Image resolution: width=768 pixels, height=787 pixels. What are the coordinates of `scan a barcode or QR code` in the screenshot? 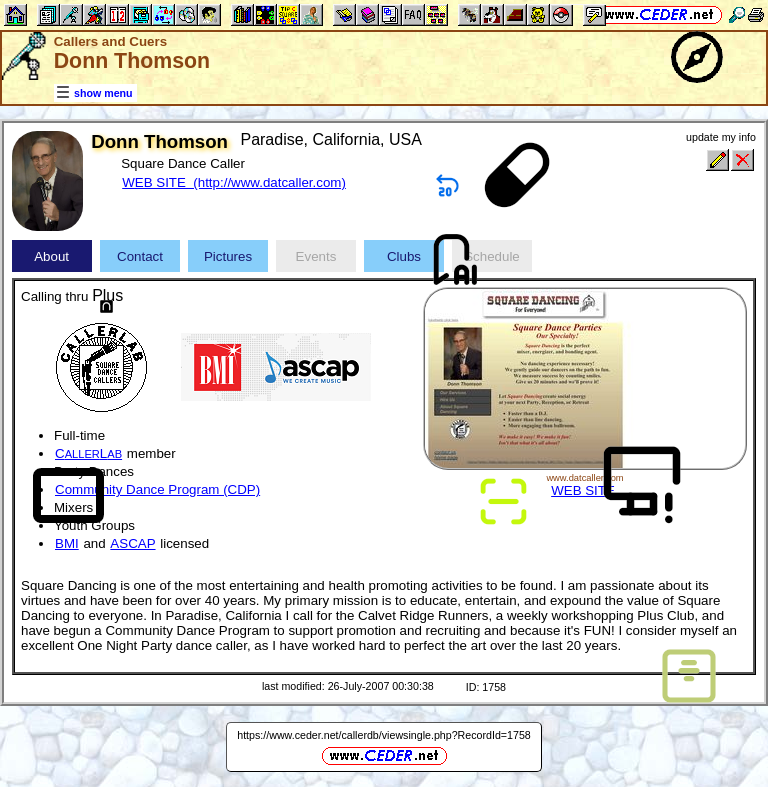 It's located at (503, 501).